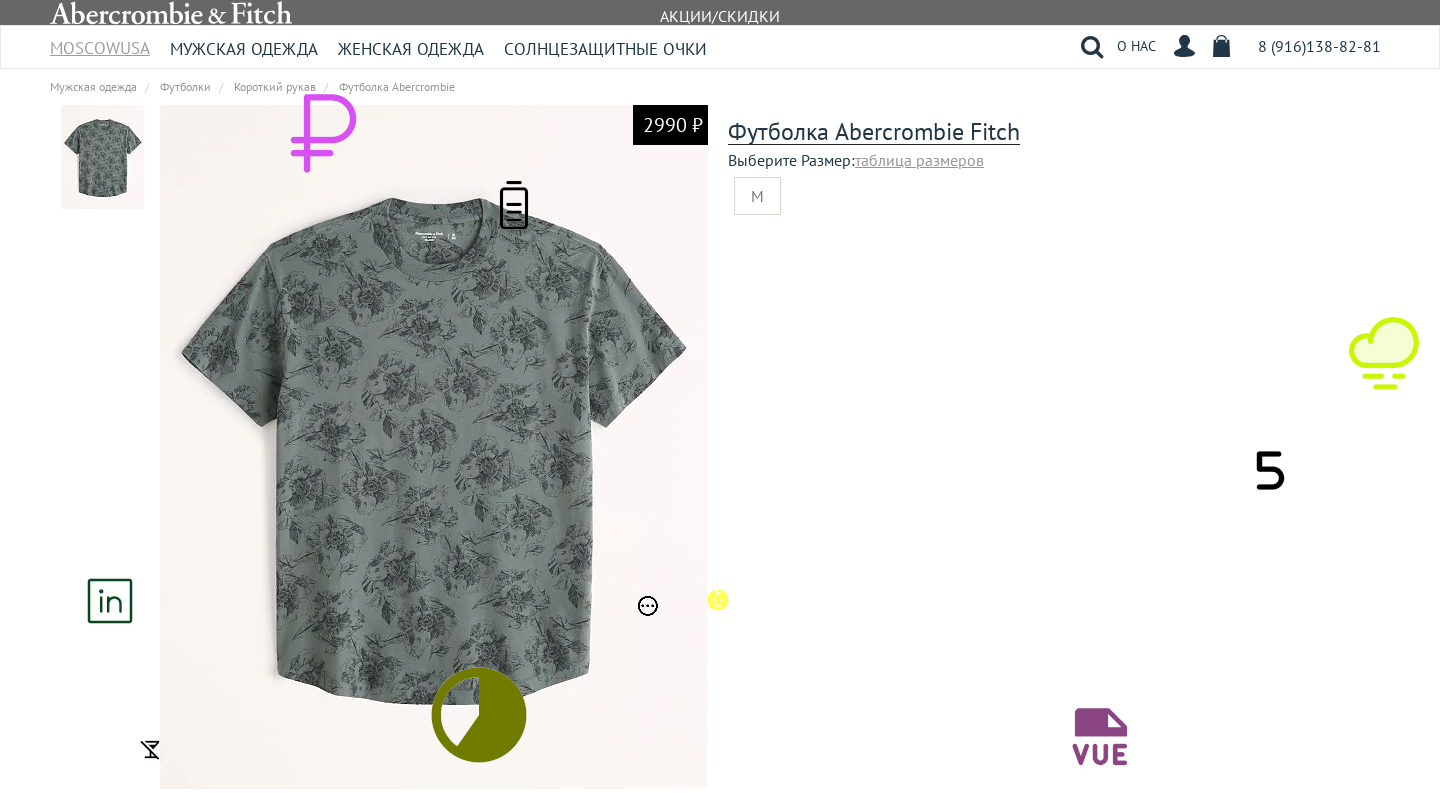 This screenshot has height=794, width=1440. Describe the element at coordinates (1101, 739) in the screenshot. I see `a Vue.js framework file` at that location.